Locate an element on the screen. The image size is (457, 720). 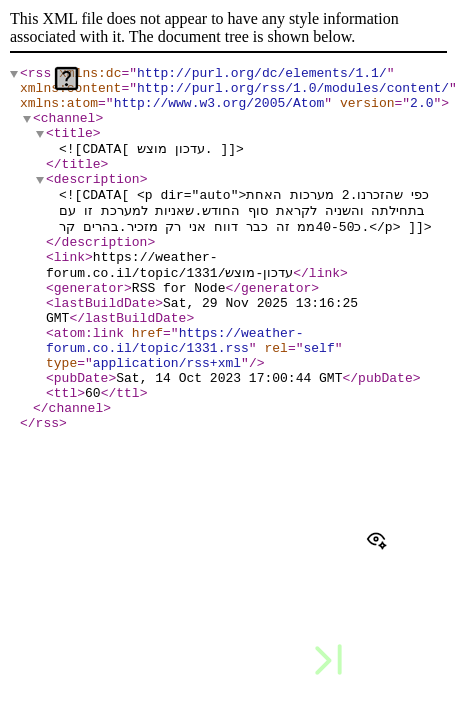
enable smart view or AI-powered visual features is located at coordinates (376, 539).